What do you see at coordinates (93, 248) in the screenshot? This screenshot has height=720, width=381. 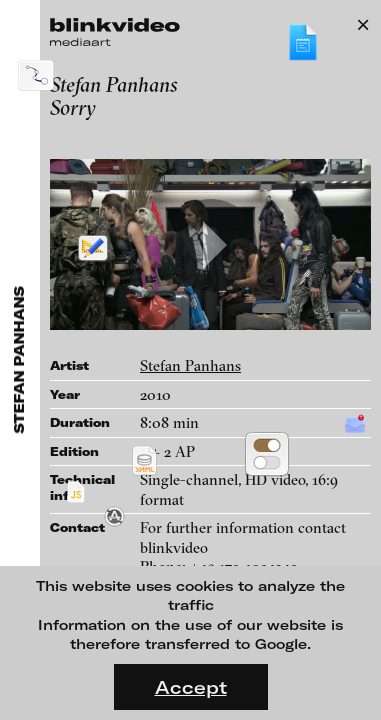 I see `access utility and accessory applications` at bounding box center [93, 248].